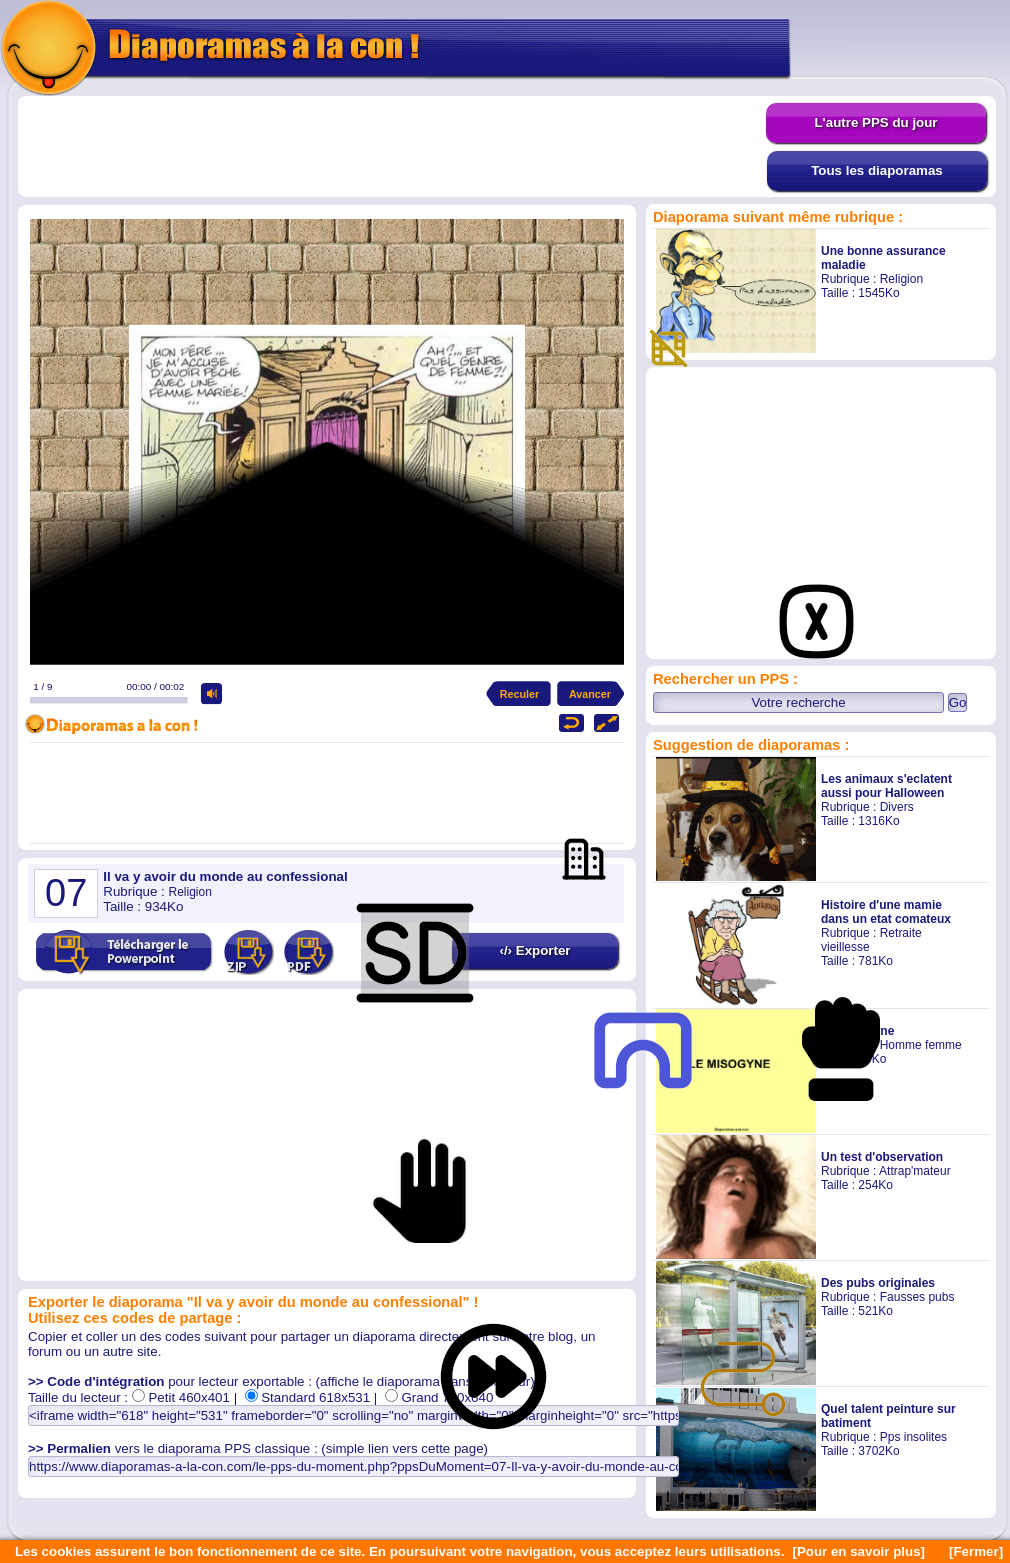  I want to click on indicates standard definition video quality, so click(415, 953).